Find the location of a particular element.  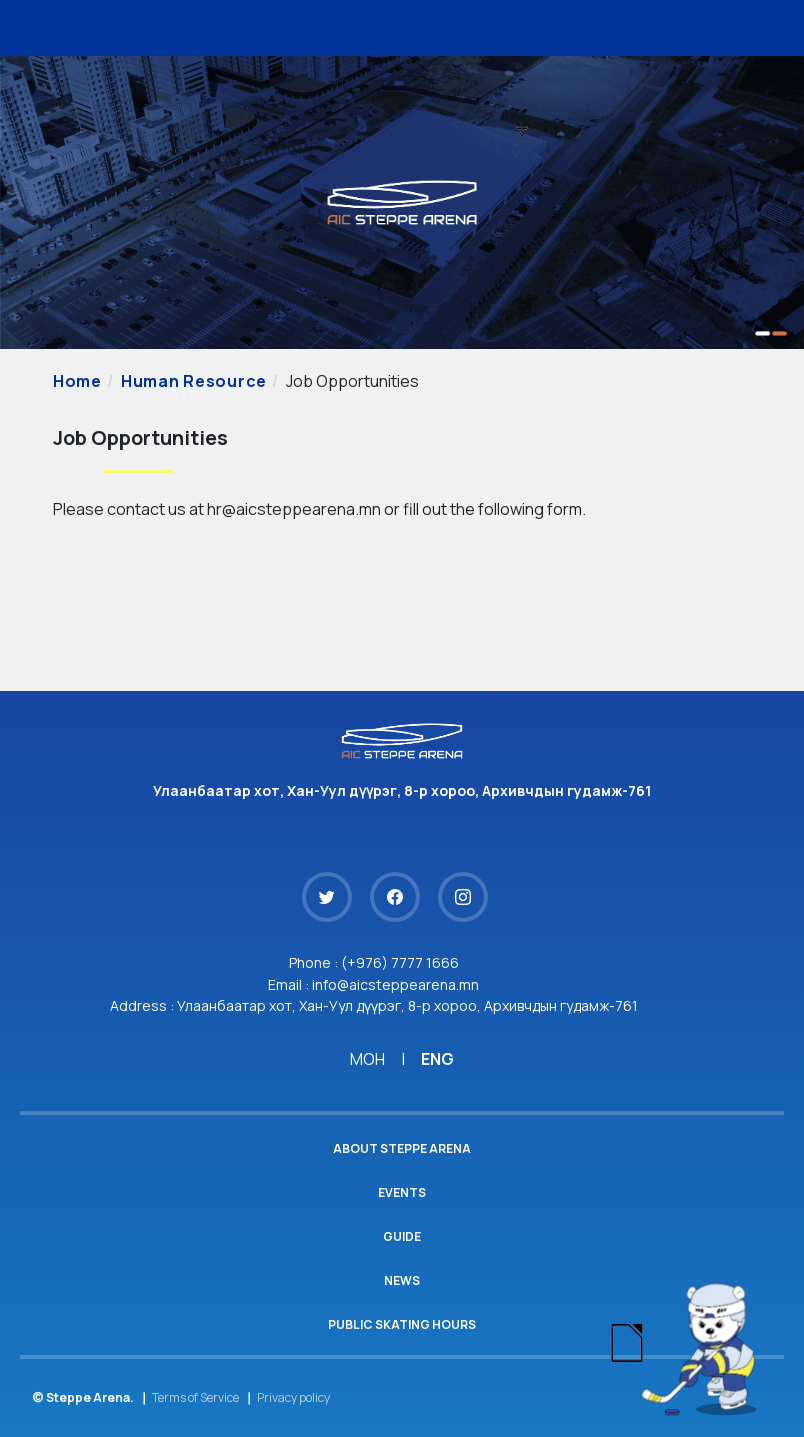

vaadin framework logo is located at coordinates (522, 132).